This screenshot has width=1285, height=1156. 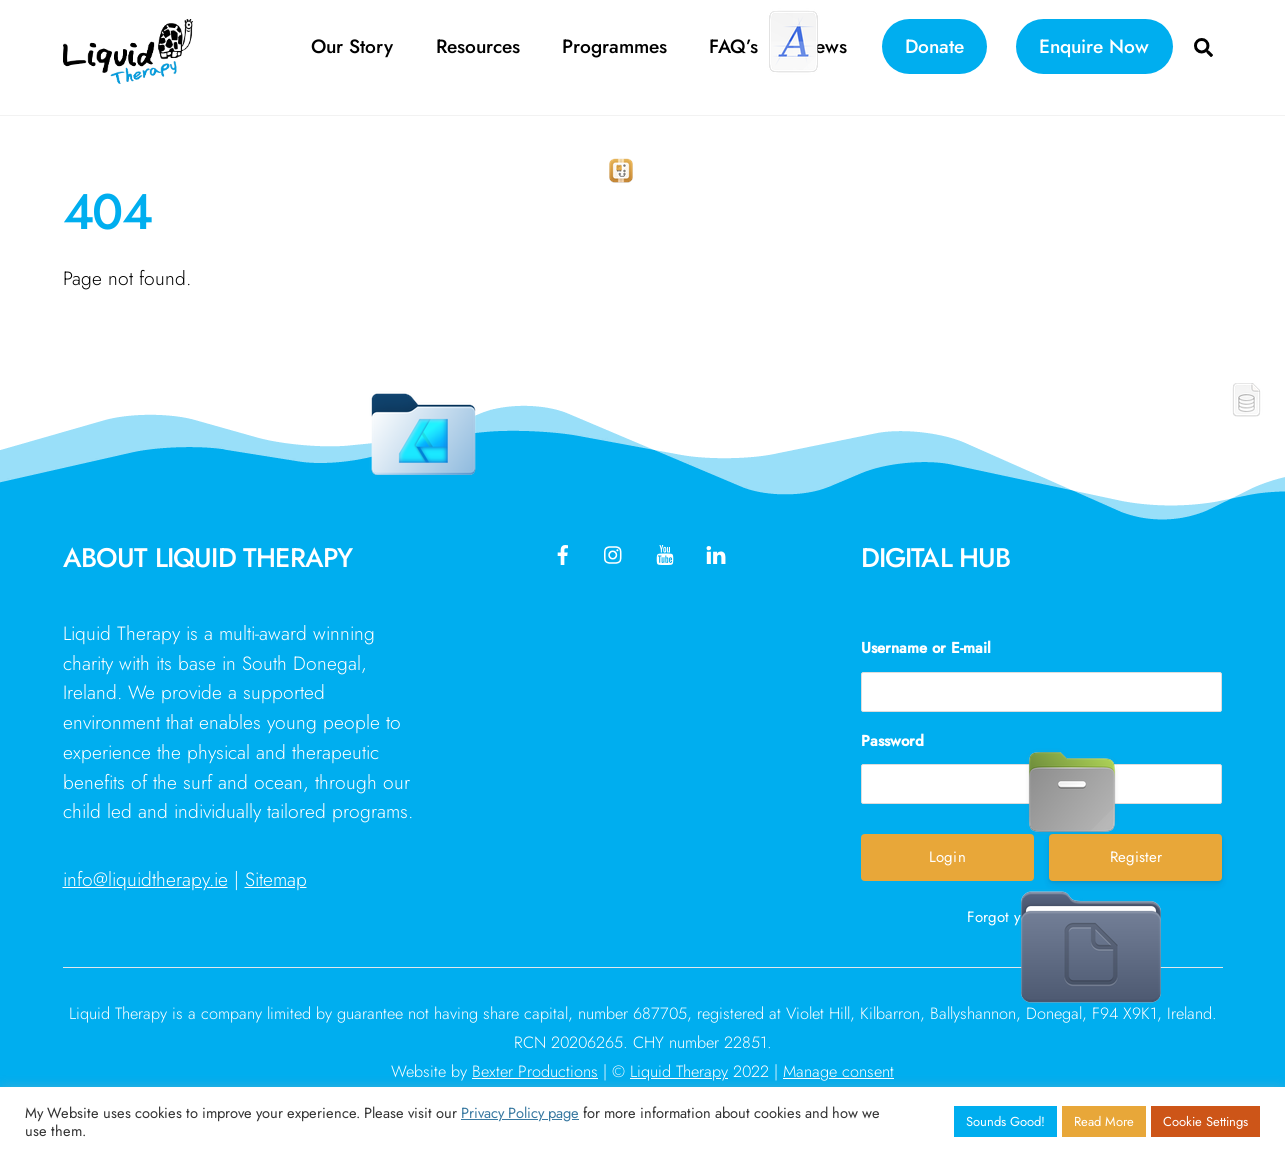 What do you see at coordinates (423, 437) in the screenshot?
I see `open folder containing Affinity Designer files` at bounding box center [423, 437].